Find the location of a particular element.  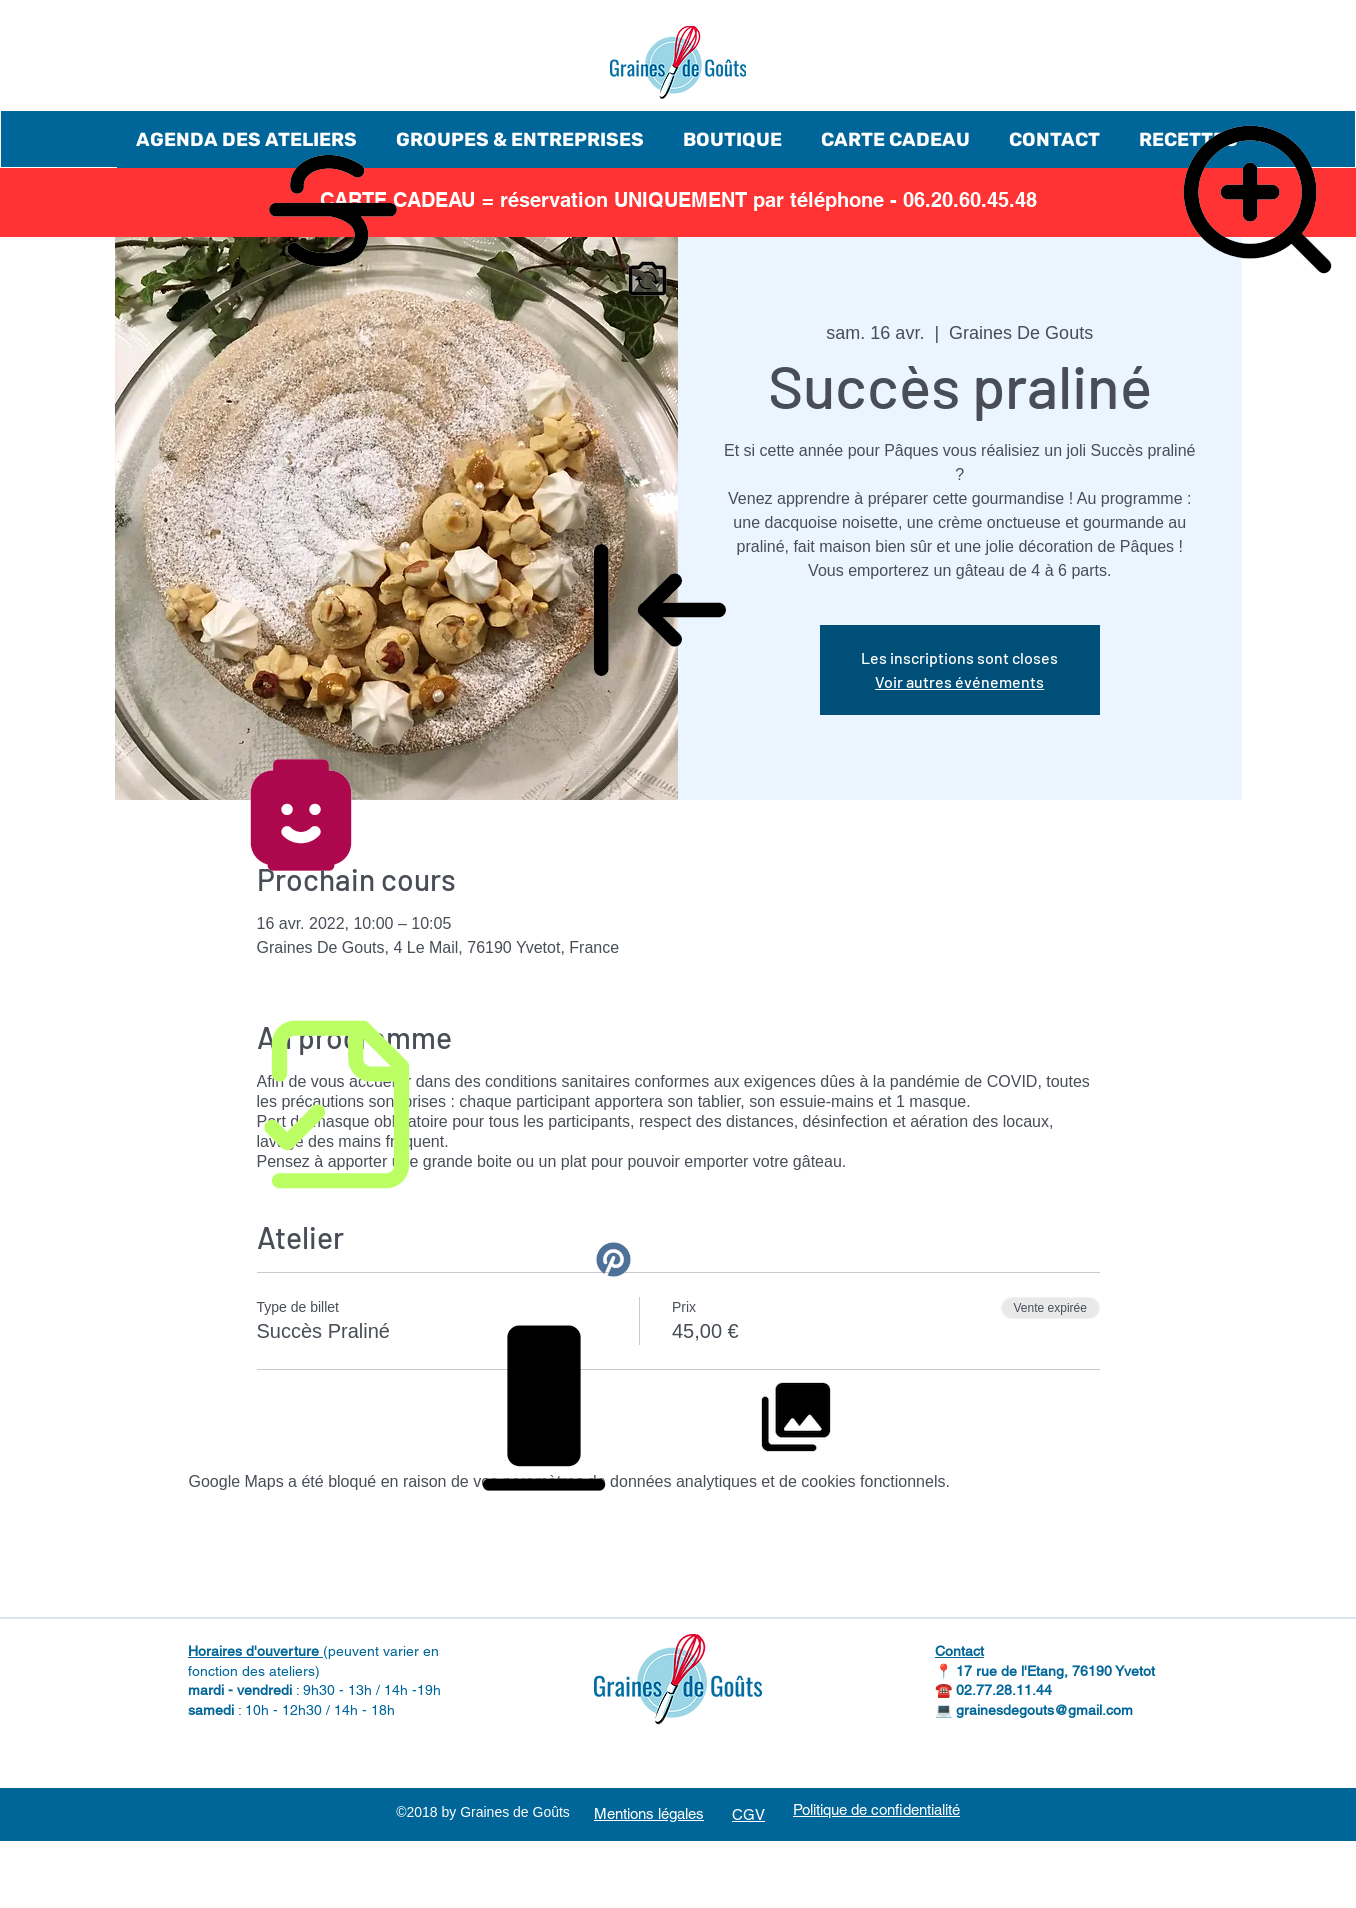

open Pinterest app is located at coordinates (613, 1259).